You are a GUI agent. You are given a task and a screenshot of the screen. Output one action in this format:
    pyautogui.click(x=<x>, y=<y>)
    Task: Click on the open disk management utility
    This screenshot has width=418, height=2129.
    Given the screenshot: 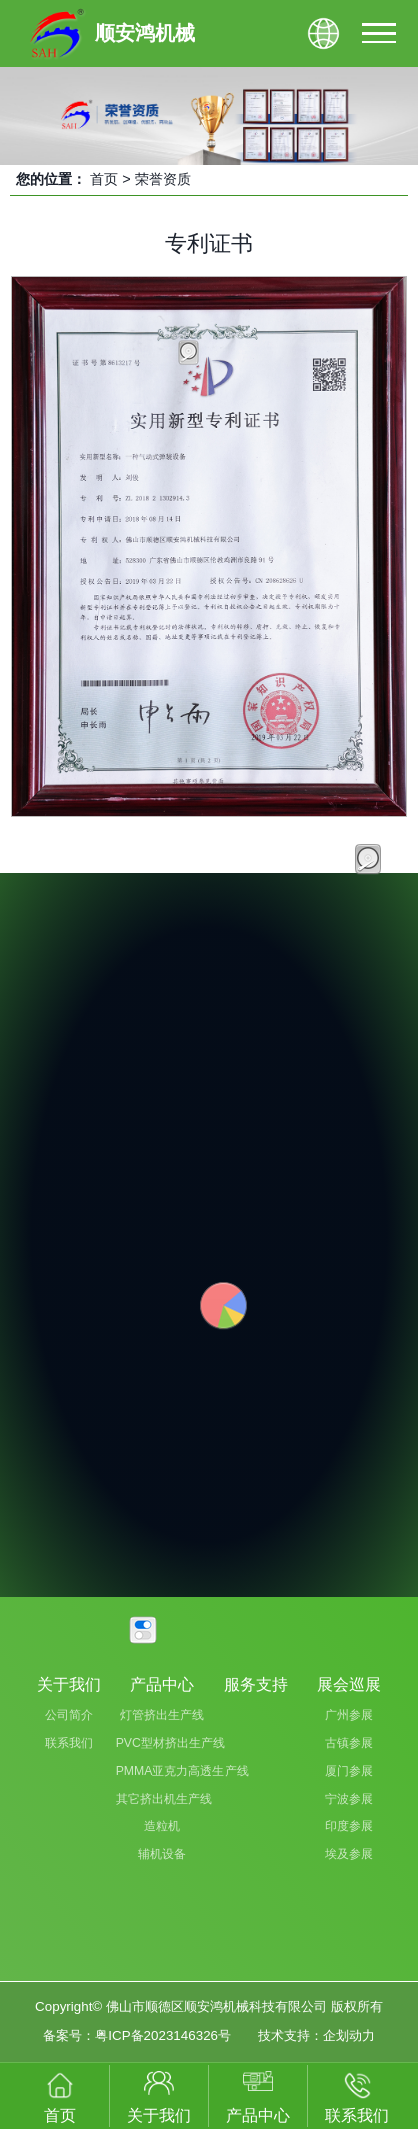 What is the action you would take?
    pyautogui.click(x=368, y=859)
    